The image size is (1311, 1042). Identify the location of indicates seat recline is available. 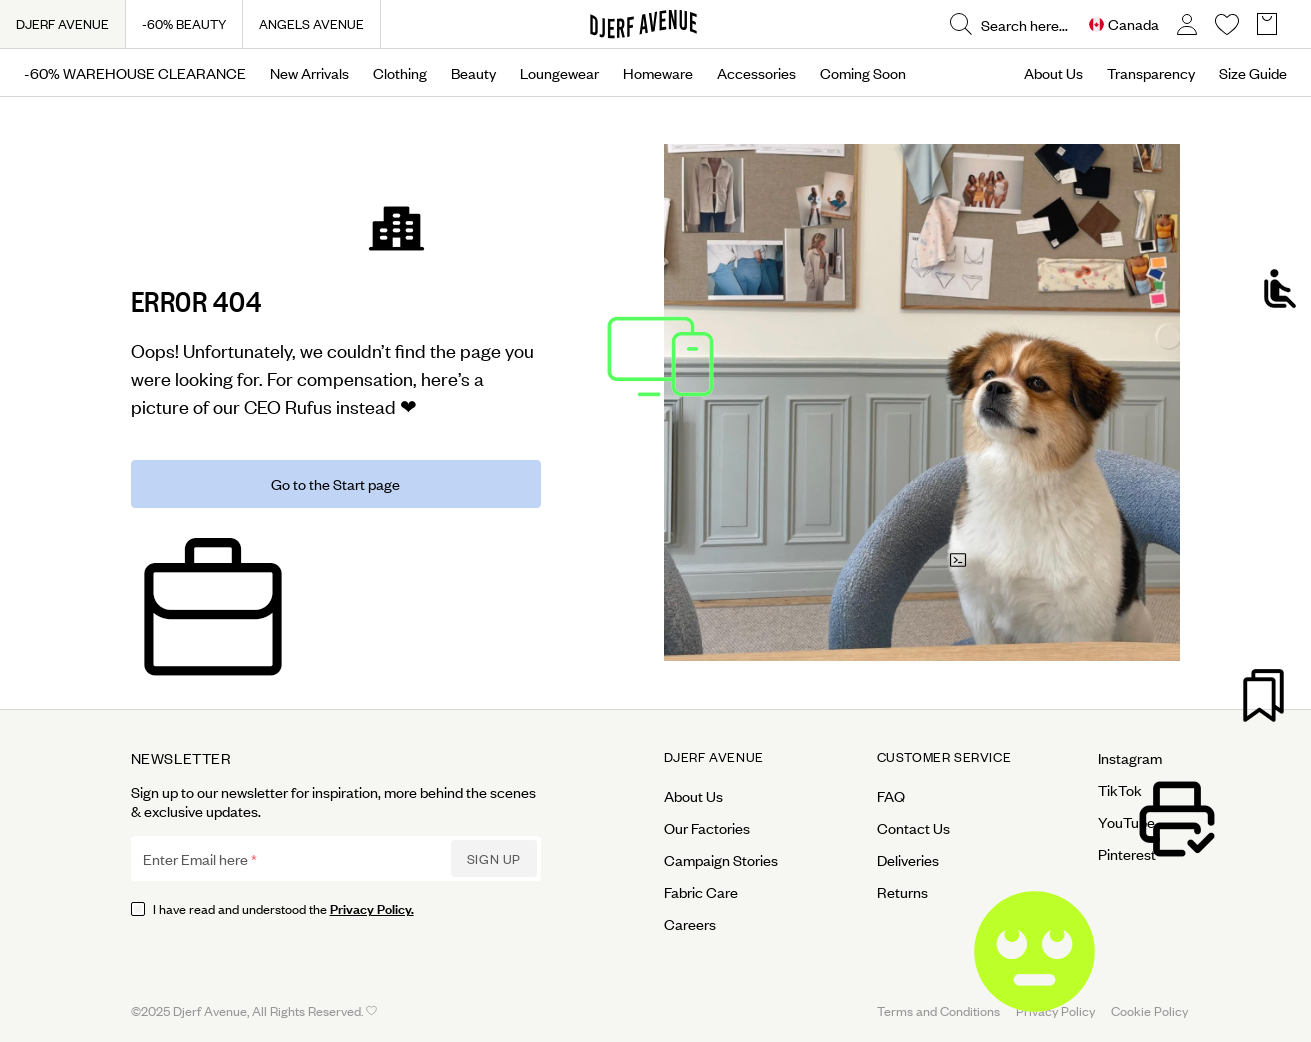
(1280, 289).